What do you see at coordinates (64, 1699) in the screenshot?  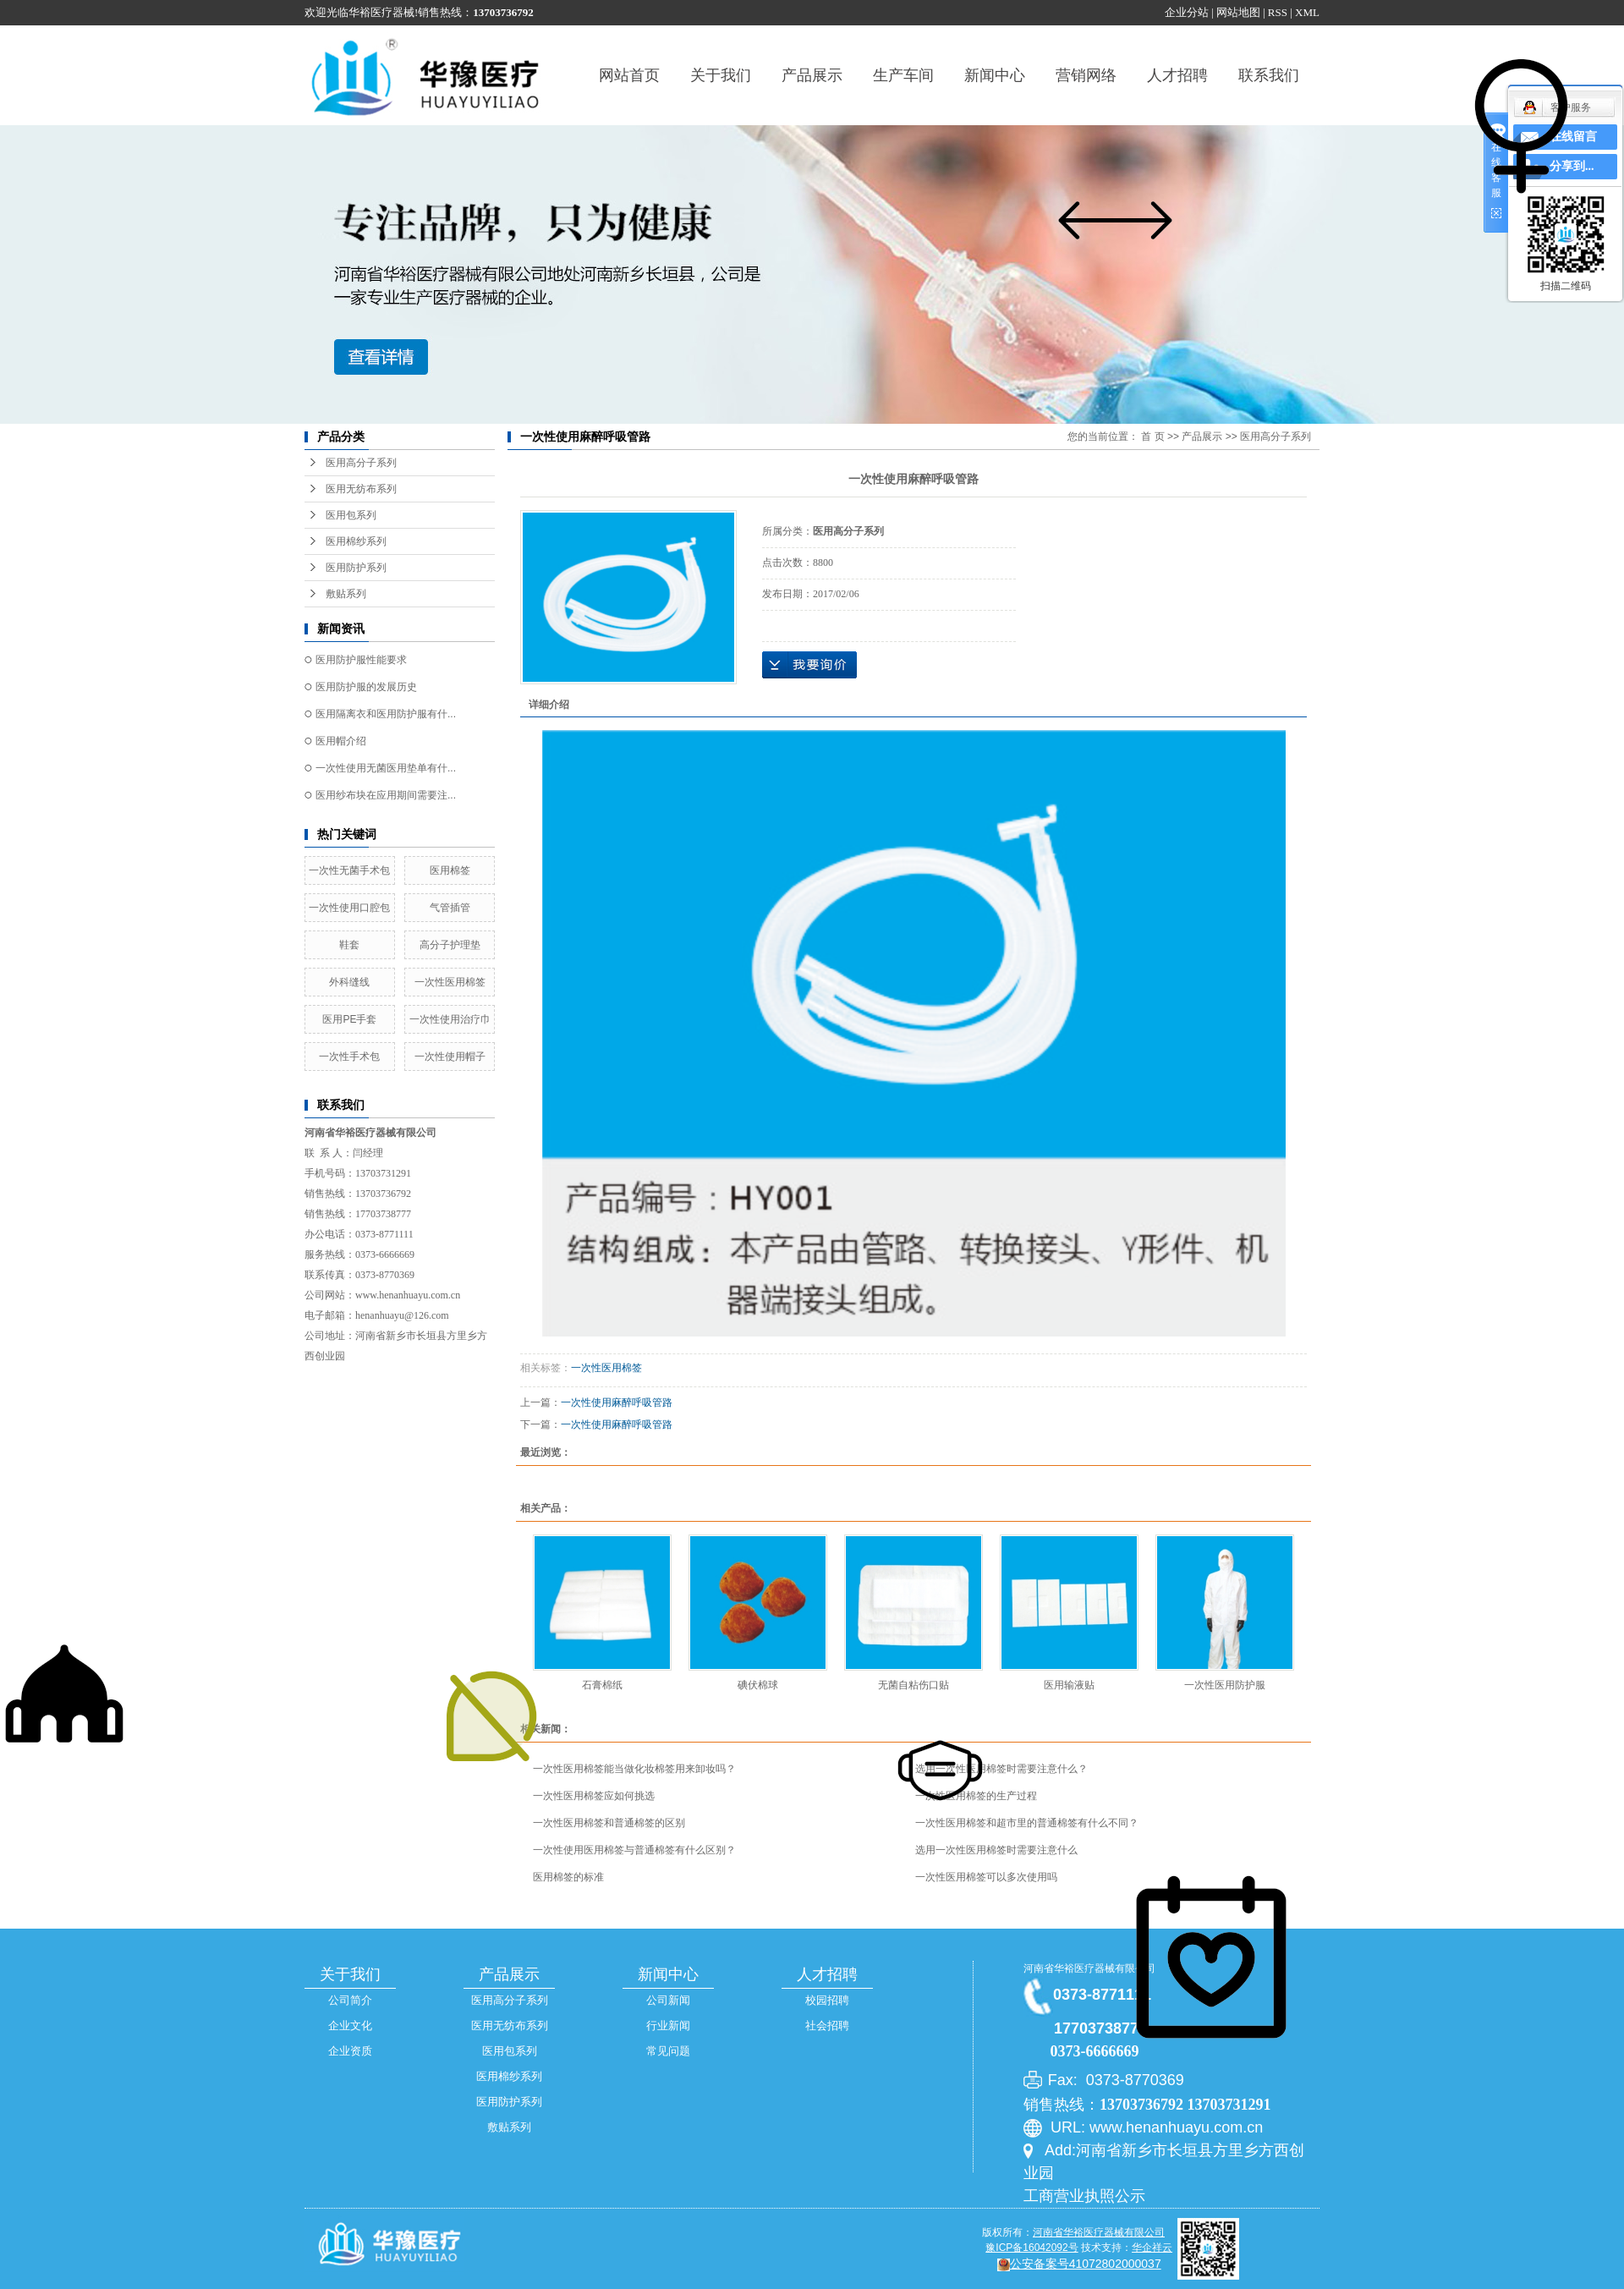 I see `find nearby mosques` at bounding box center [64, 1699].